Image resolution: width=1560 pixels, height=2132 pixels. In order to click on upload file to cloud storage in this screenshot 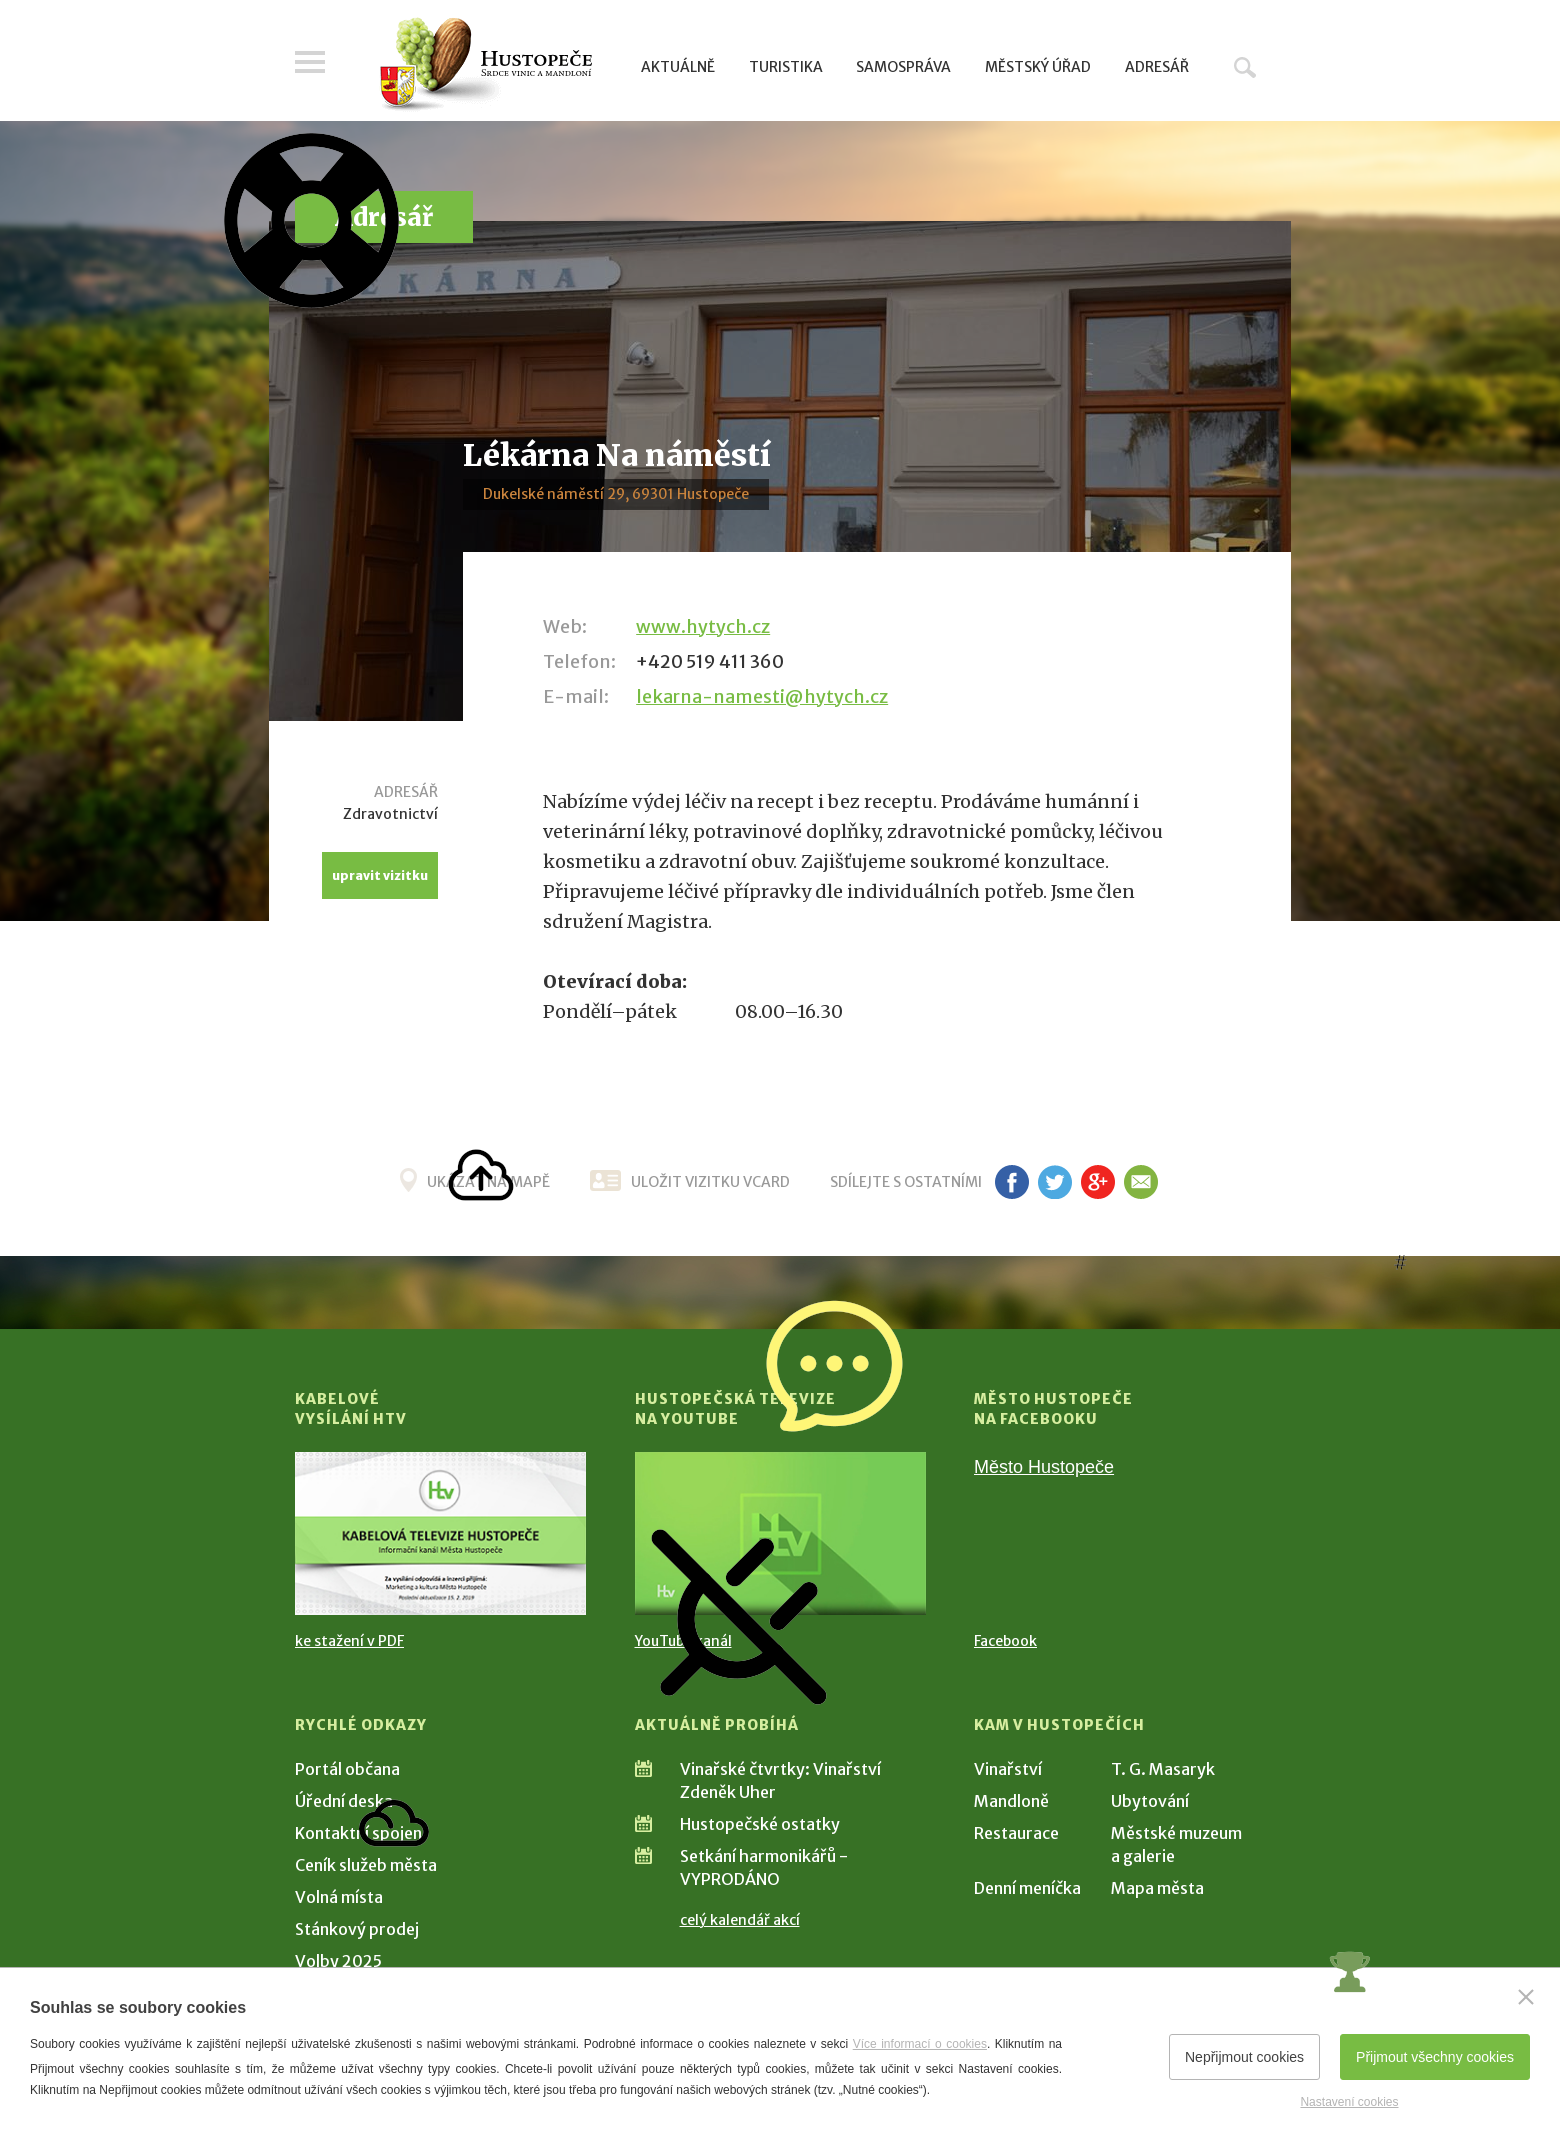, I will do `click(481, 1175)`.